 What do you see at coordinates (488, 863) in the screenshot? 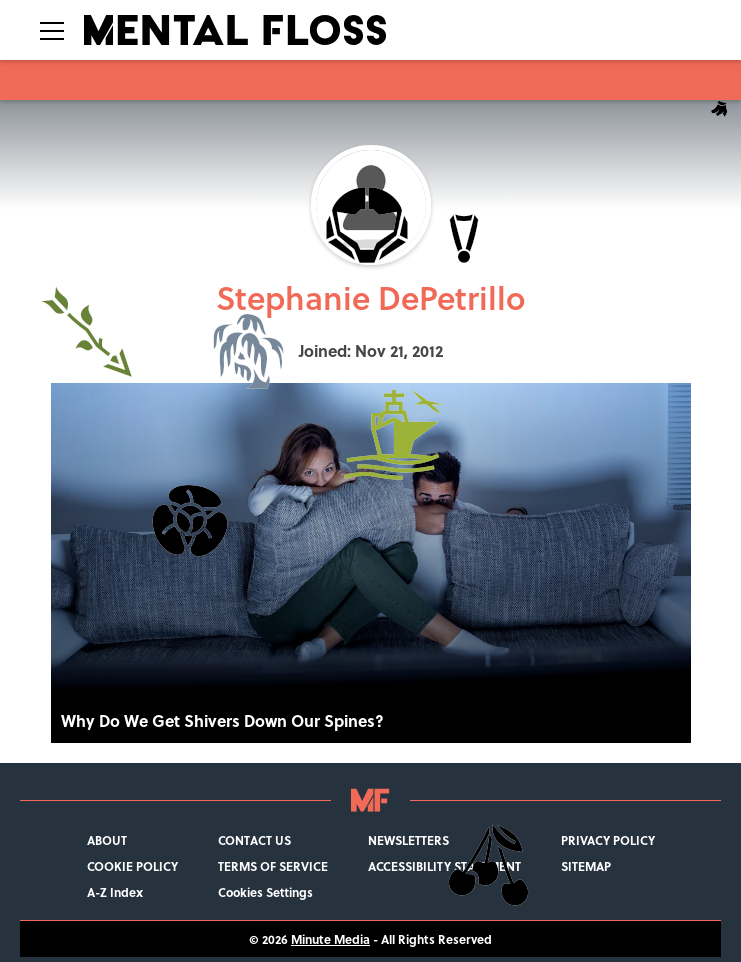
I see `indicates bonus or reward in a game` at bounding box center [488, 863].